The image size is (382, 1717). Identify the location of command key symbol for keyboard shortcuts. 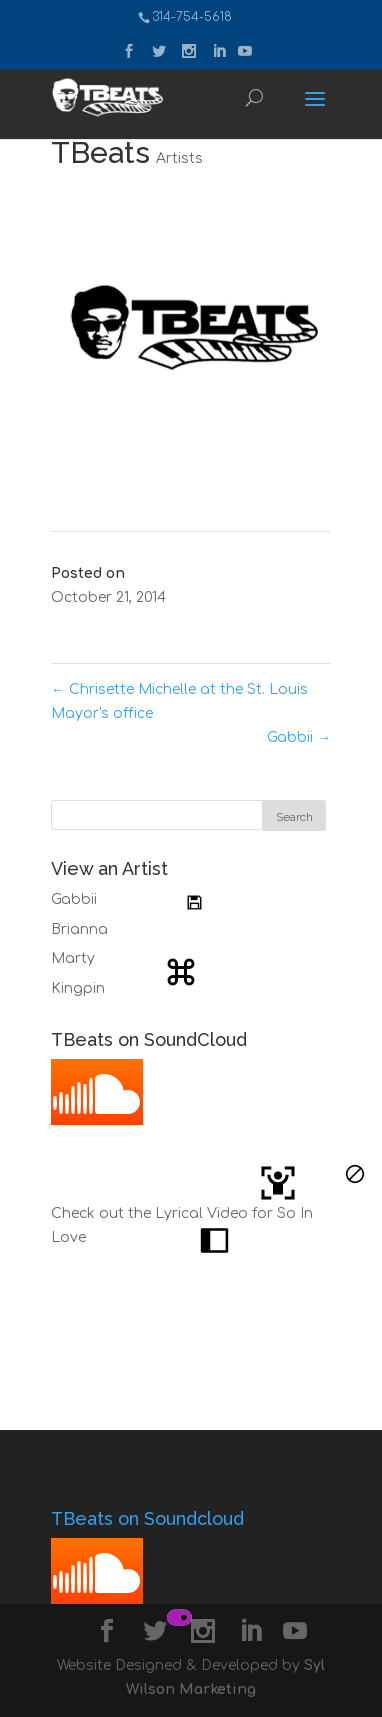
(181, 972).